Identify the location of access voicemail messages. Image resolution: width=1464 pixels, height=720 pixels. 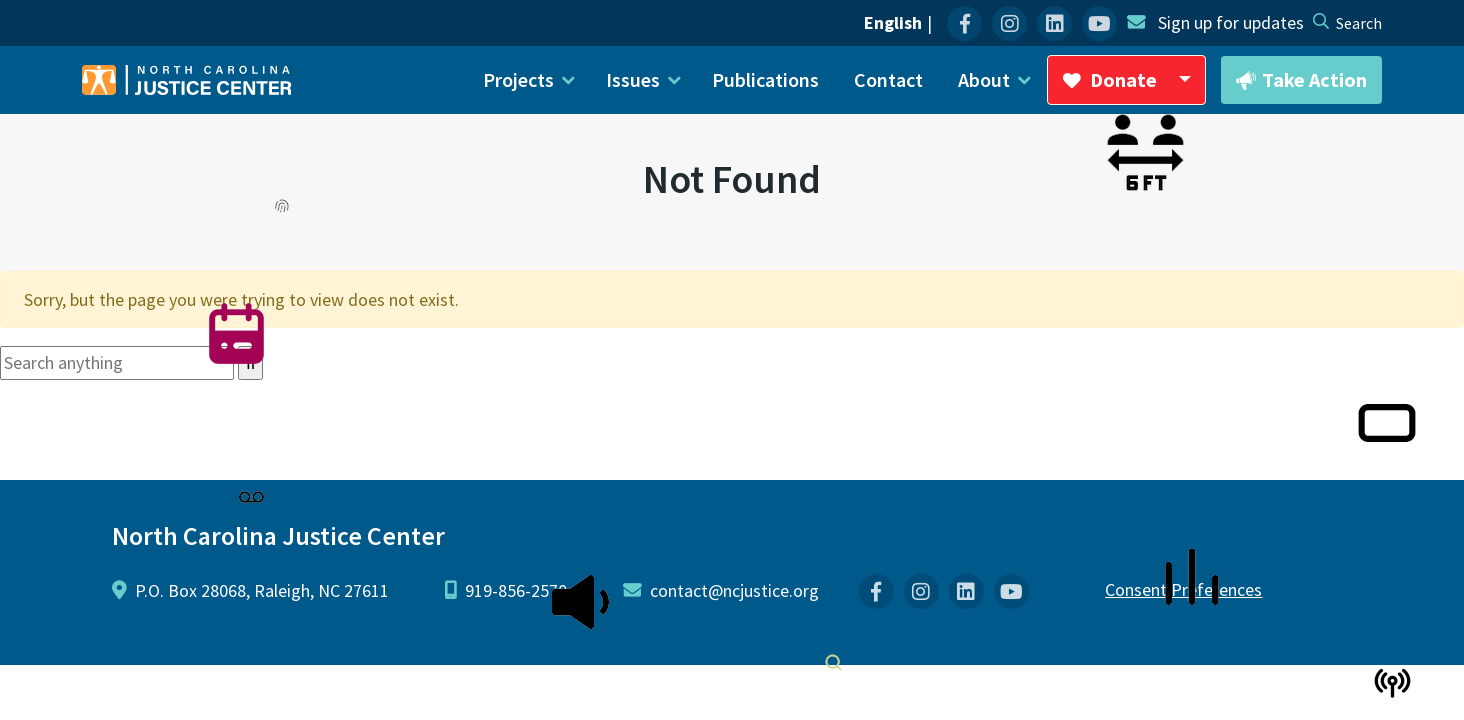
(251, 497).